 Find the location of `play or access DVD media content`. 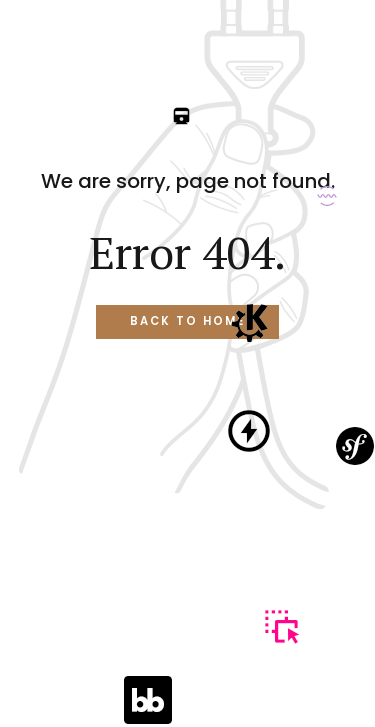

play or access DVD media content is located at coordinates (249, 431).